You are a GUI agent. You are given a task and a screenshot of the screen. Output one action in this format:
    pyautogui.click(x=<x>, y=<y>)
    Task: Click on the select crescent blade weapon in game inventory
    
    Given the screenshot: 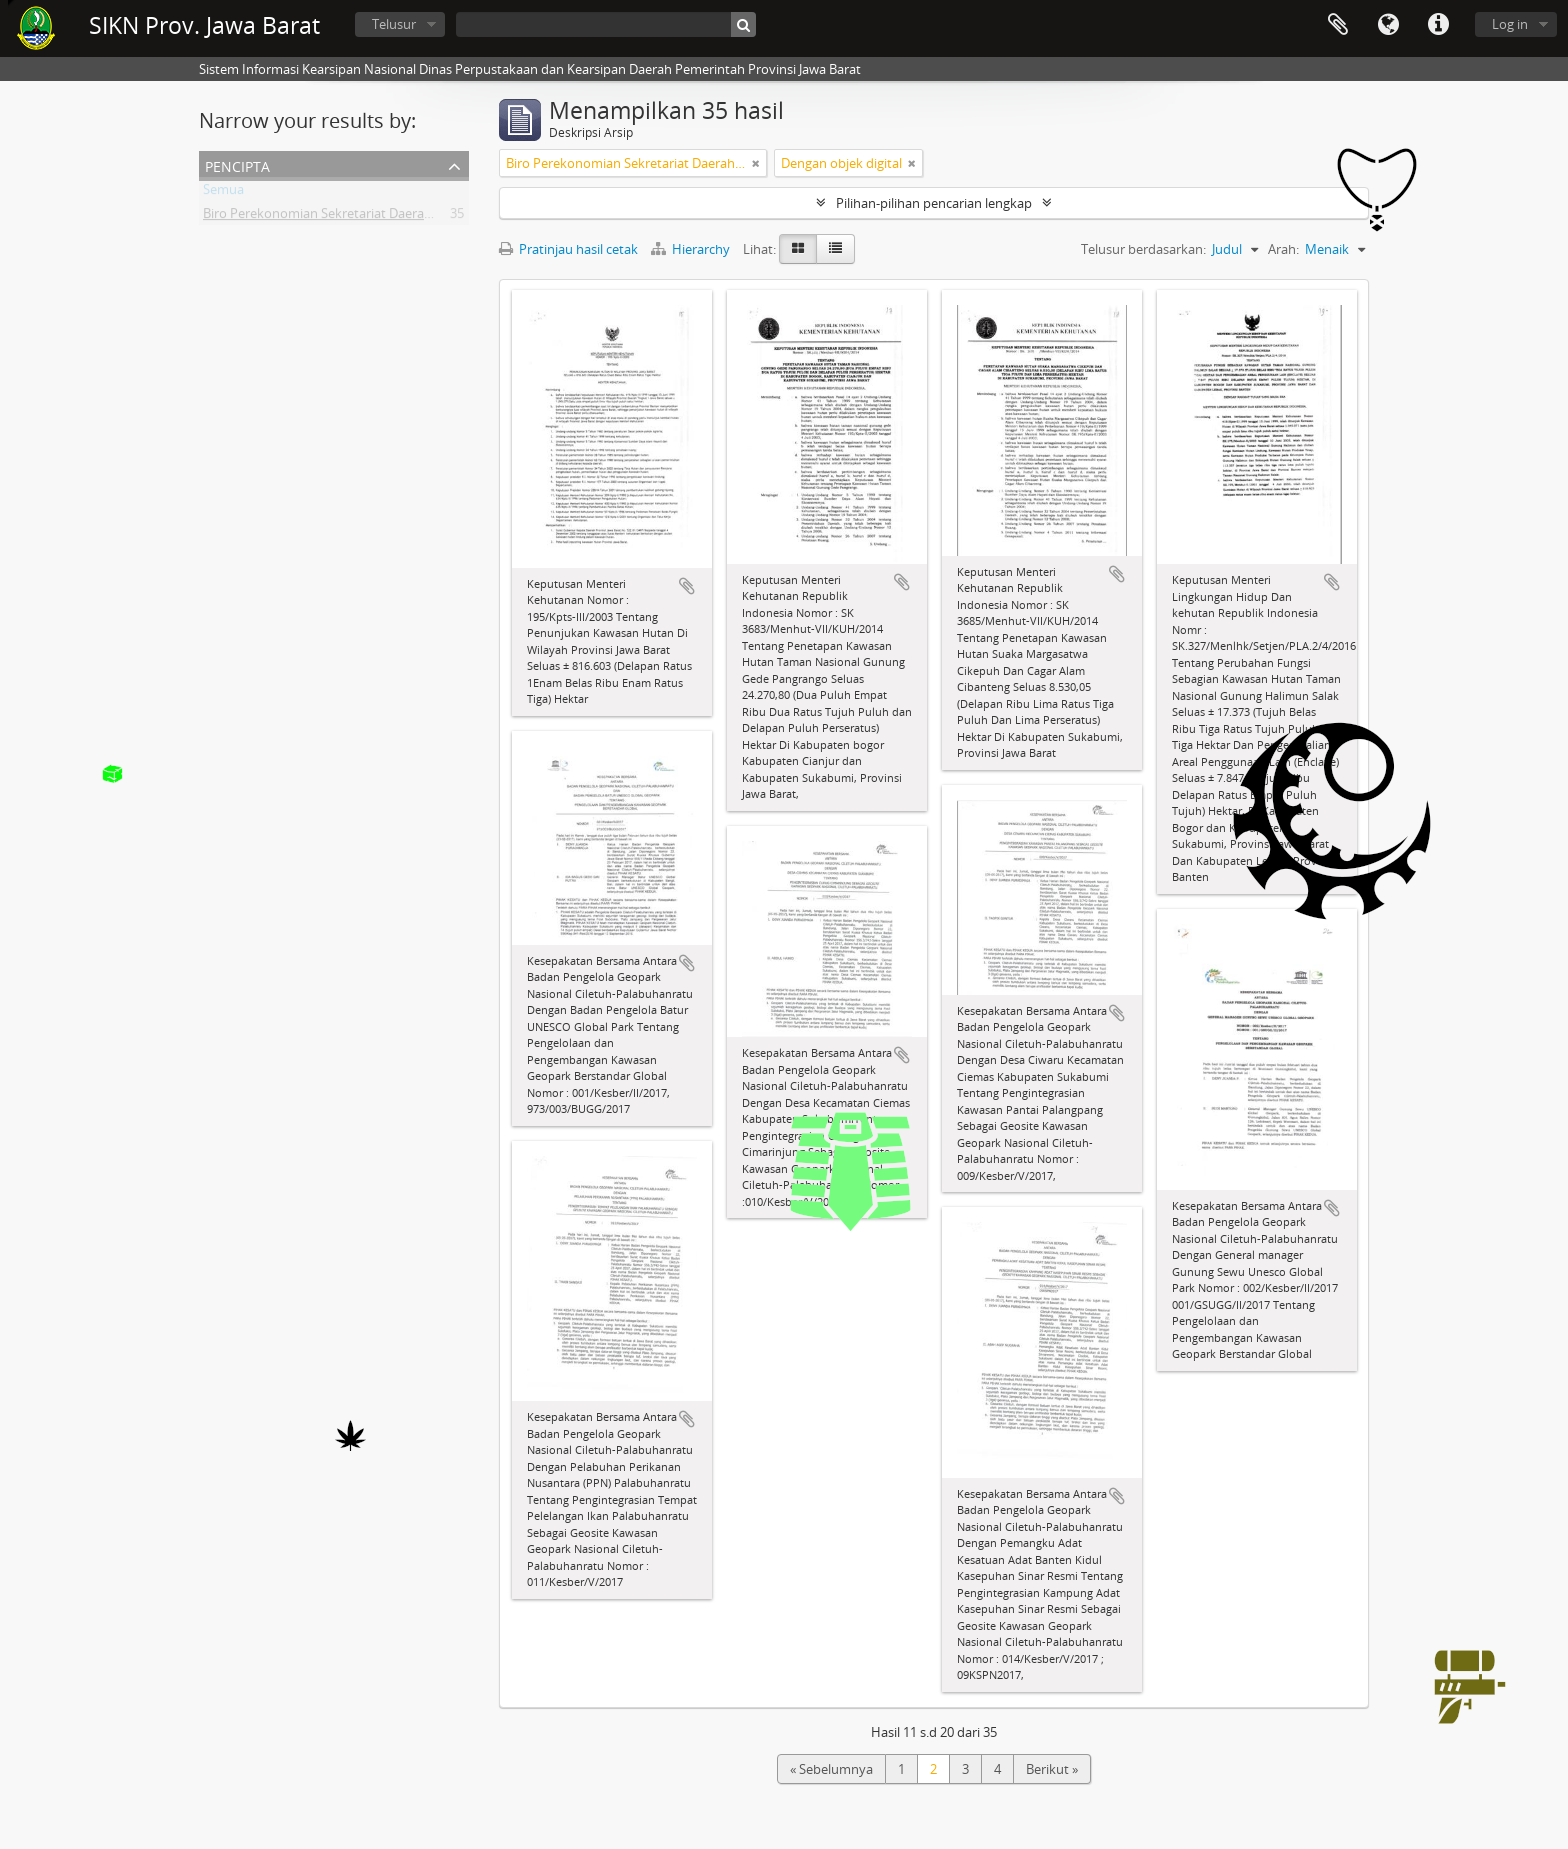 What is the action you would take?
    pyautogui.click(x=1332, y=820)
    